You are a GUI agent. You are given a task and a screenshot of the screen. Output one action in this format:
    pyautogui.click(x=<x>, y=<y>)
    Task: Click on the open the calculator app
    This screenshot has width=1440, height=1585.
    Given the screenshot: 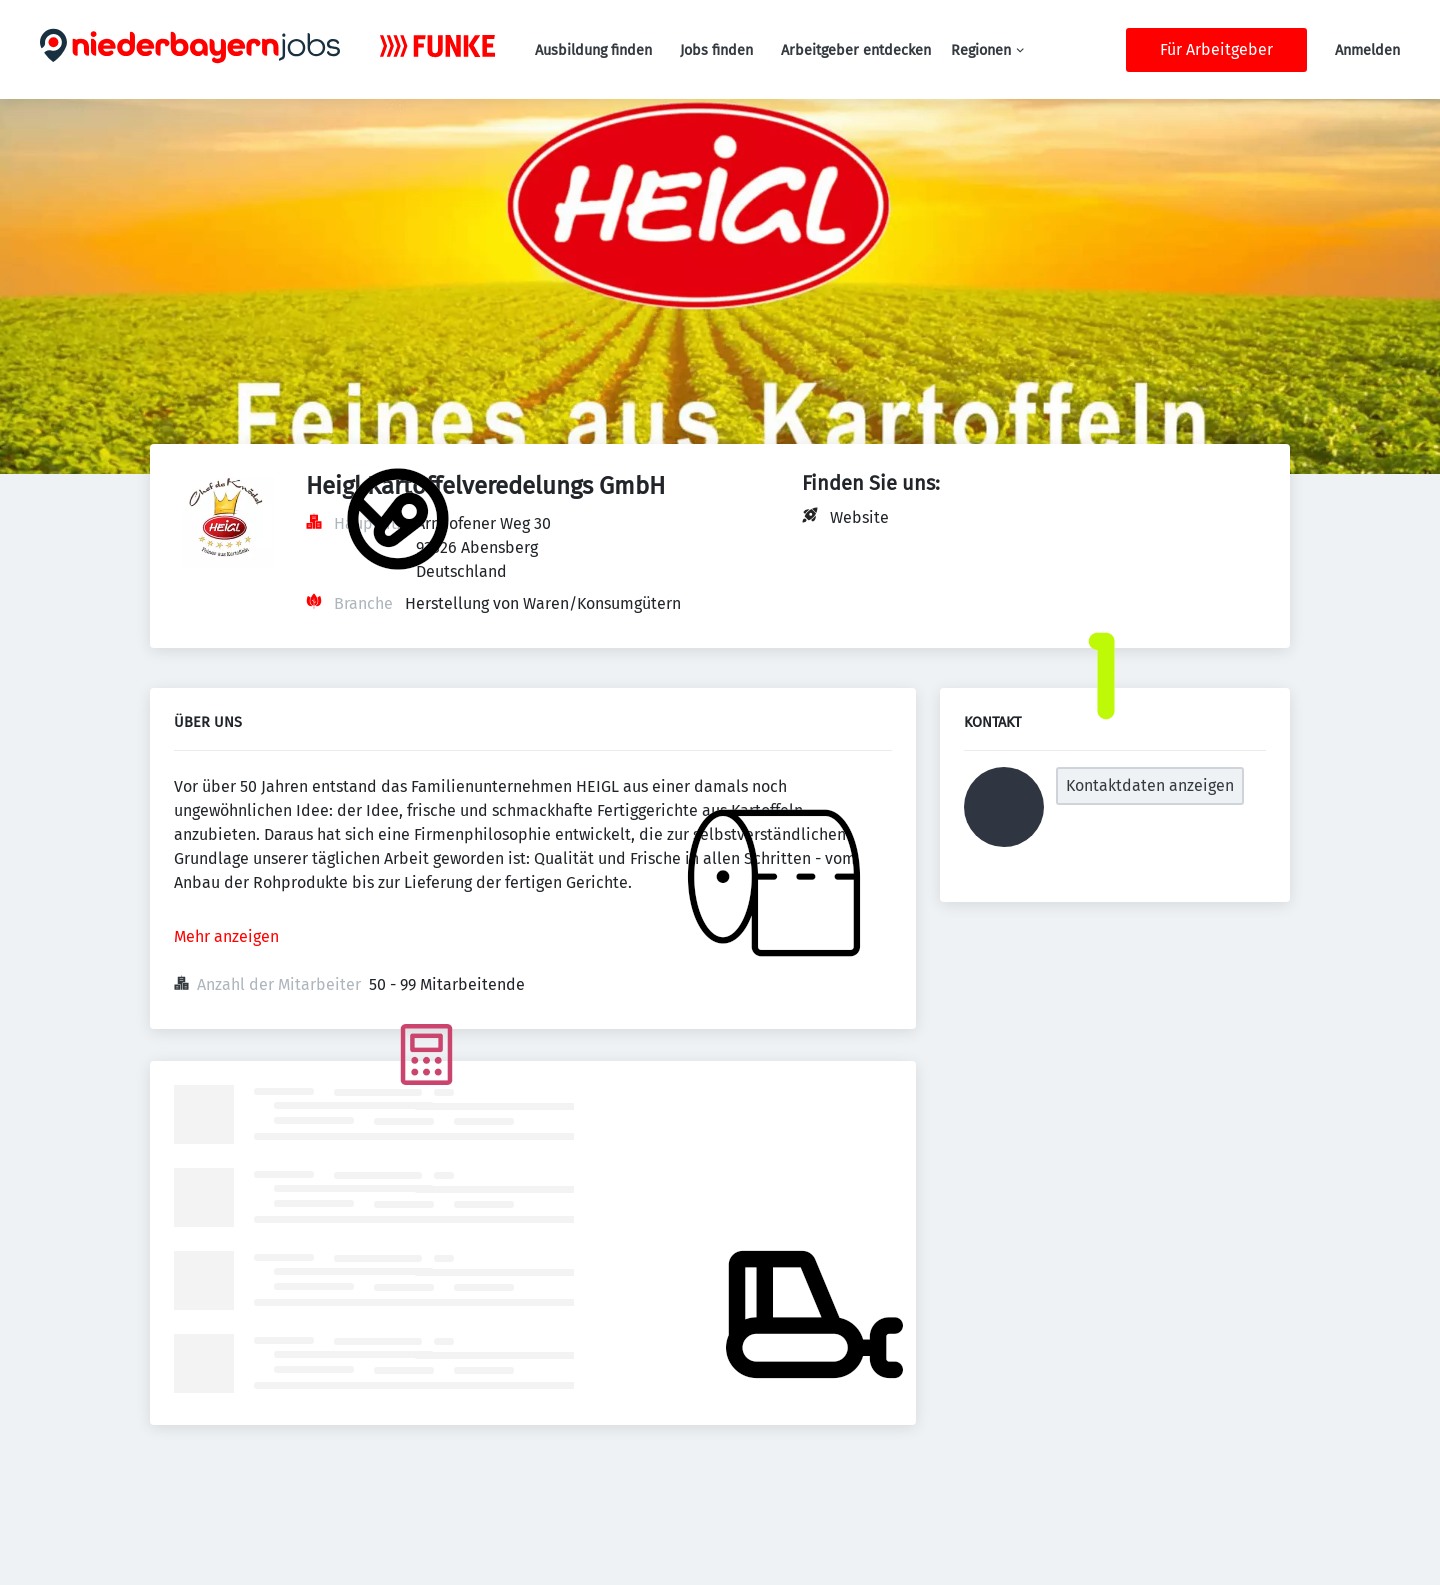 What is the action you would take?
    pyautogui.click(x=426, y=1054)
    